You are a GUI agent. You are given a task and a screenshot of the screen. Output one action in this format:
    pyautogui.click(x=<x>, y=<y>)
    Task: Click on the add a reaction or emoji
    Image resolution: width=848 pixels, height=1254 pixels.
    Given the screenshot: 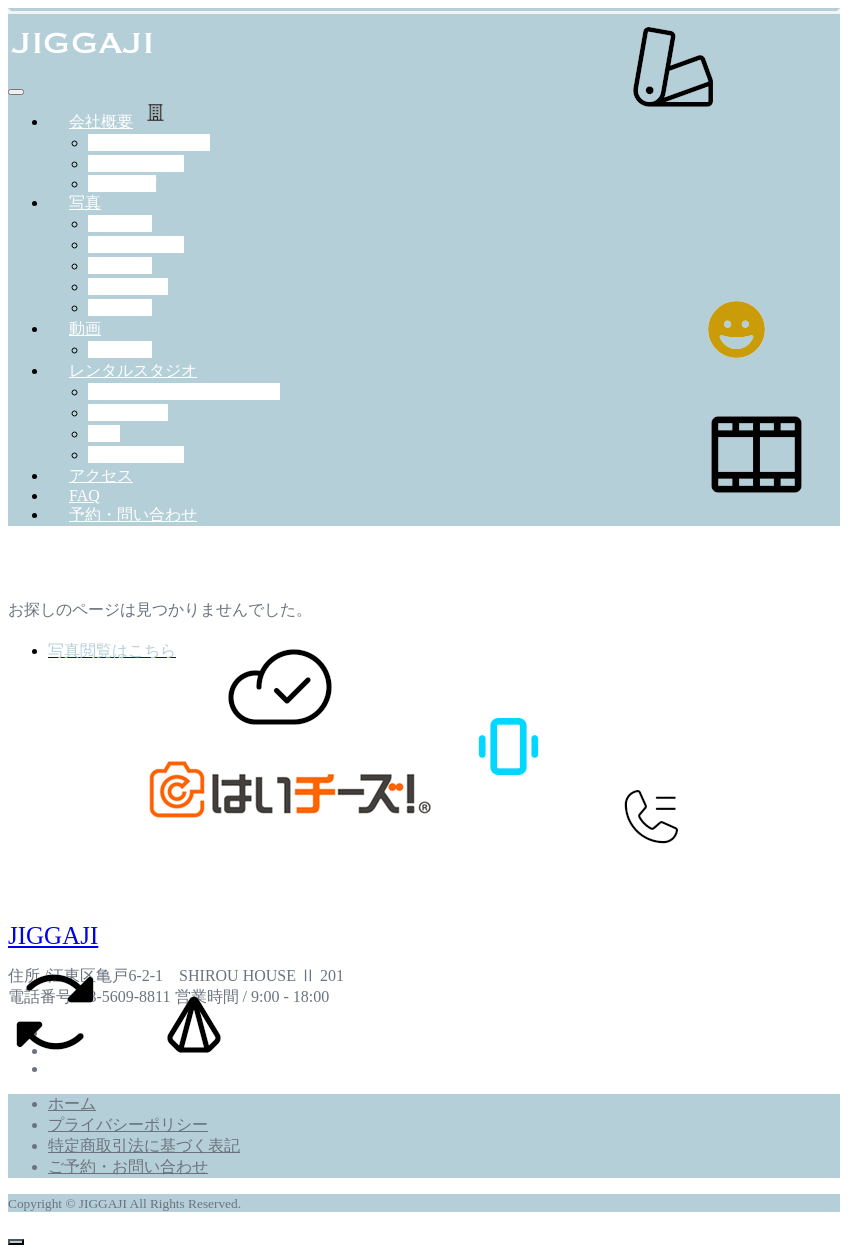 What is the action you would take?
    pyautogui.click(x=736, y=329)
    